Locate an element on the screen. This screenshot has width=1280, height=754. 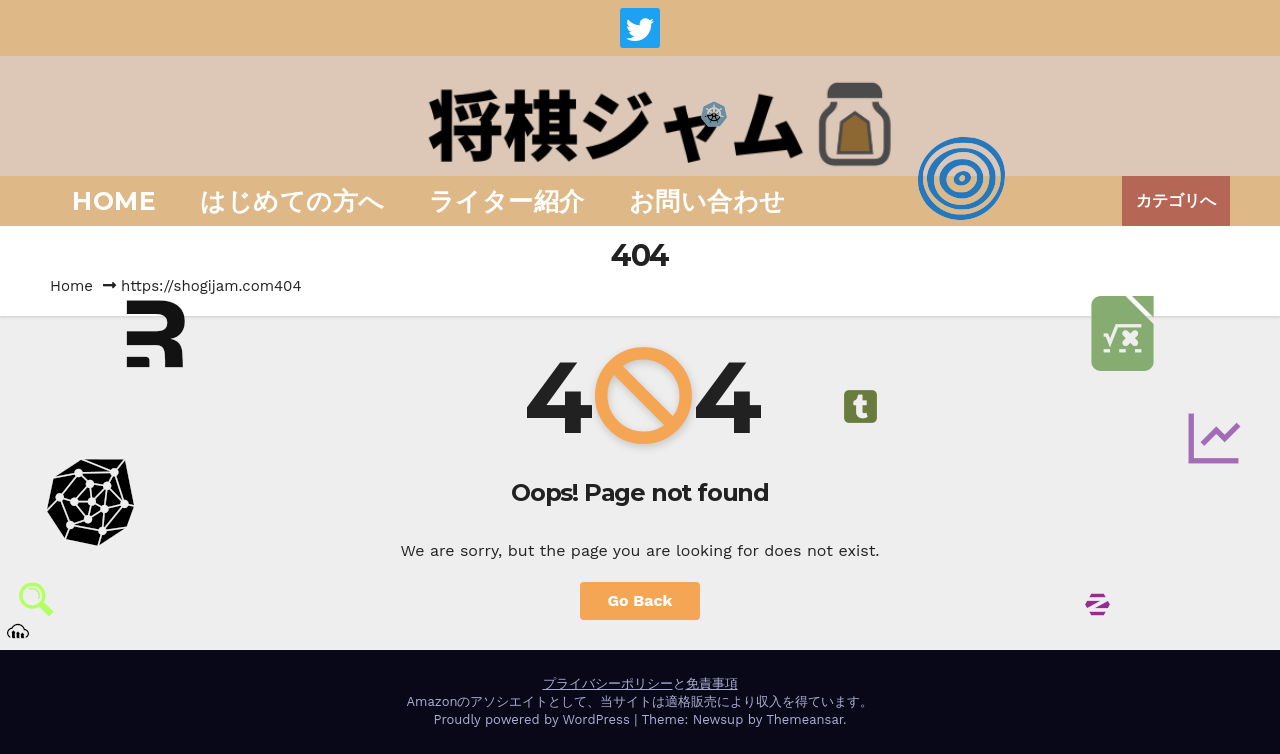
optuna hyperparameter optimization framework logo is located at coordinates (961, 178).